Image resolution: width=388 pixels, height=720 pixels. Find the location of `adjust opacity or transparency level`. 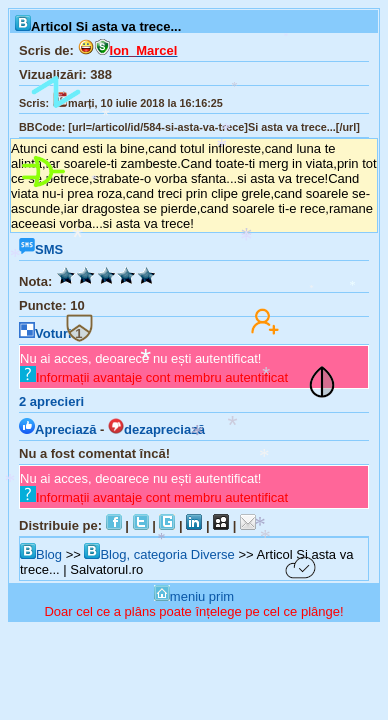

adjust opacity or transparency level is located at coordinates (322, 383).